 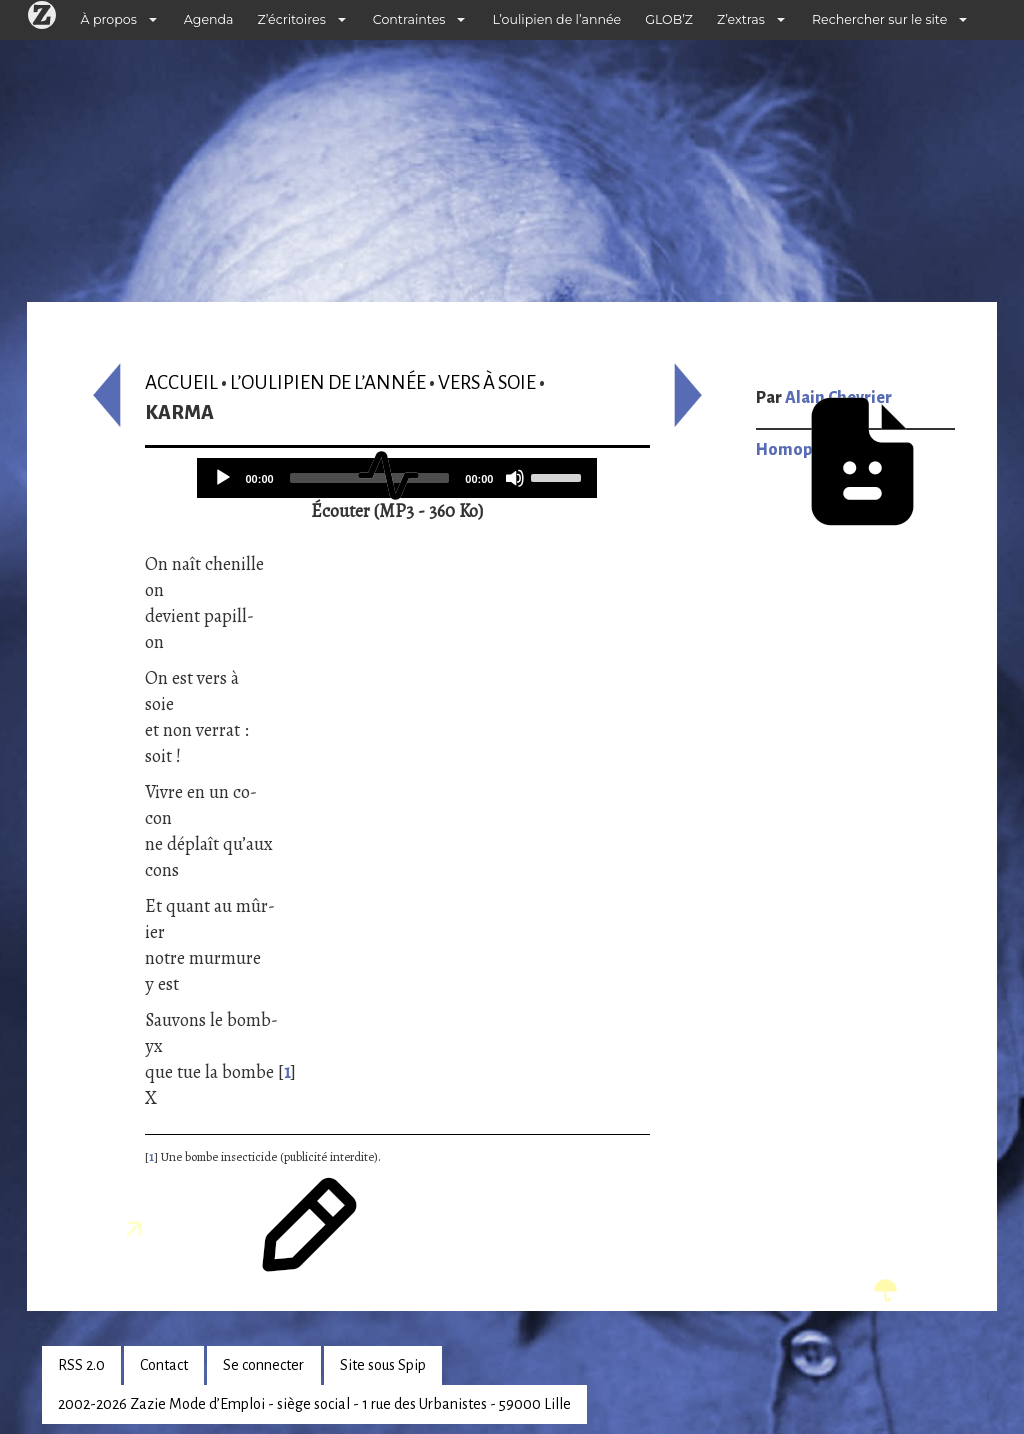 What do you see at coordinates (862, 461) in the screenshot?
I see `file with neutral or pending status` at bounding box center [862, 461].